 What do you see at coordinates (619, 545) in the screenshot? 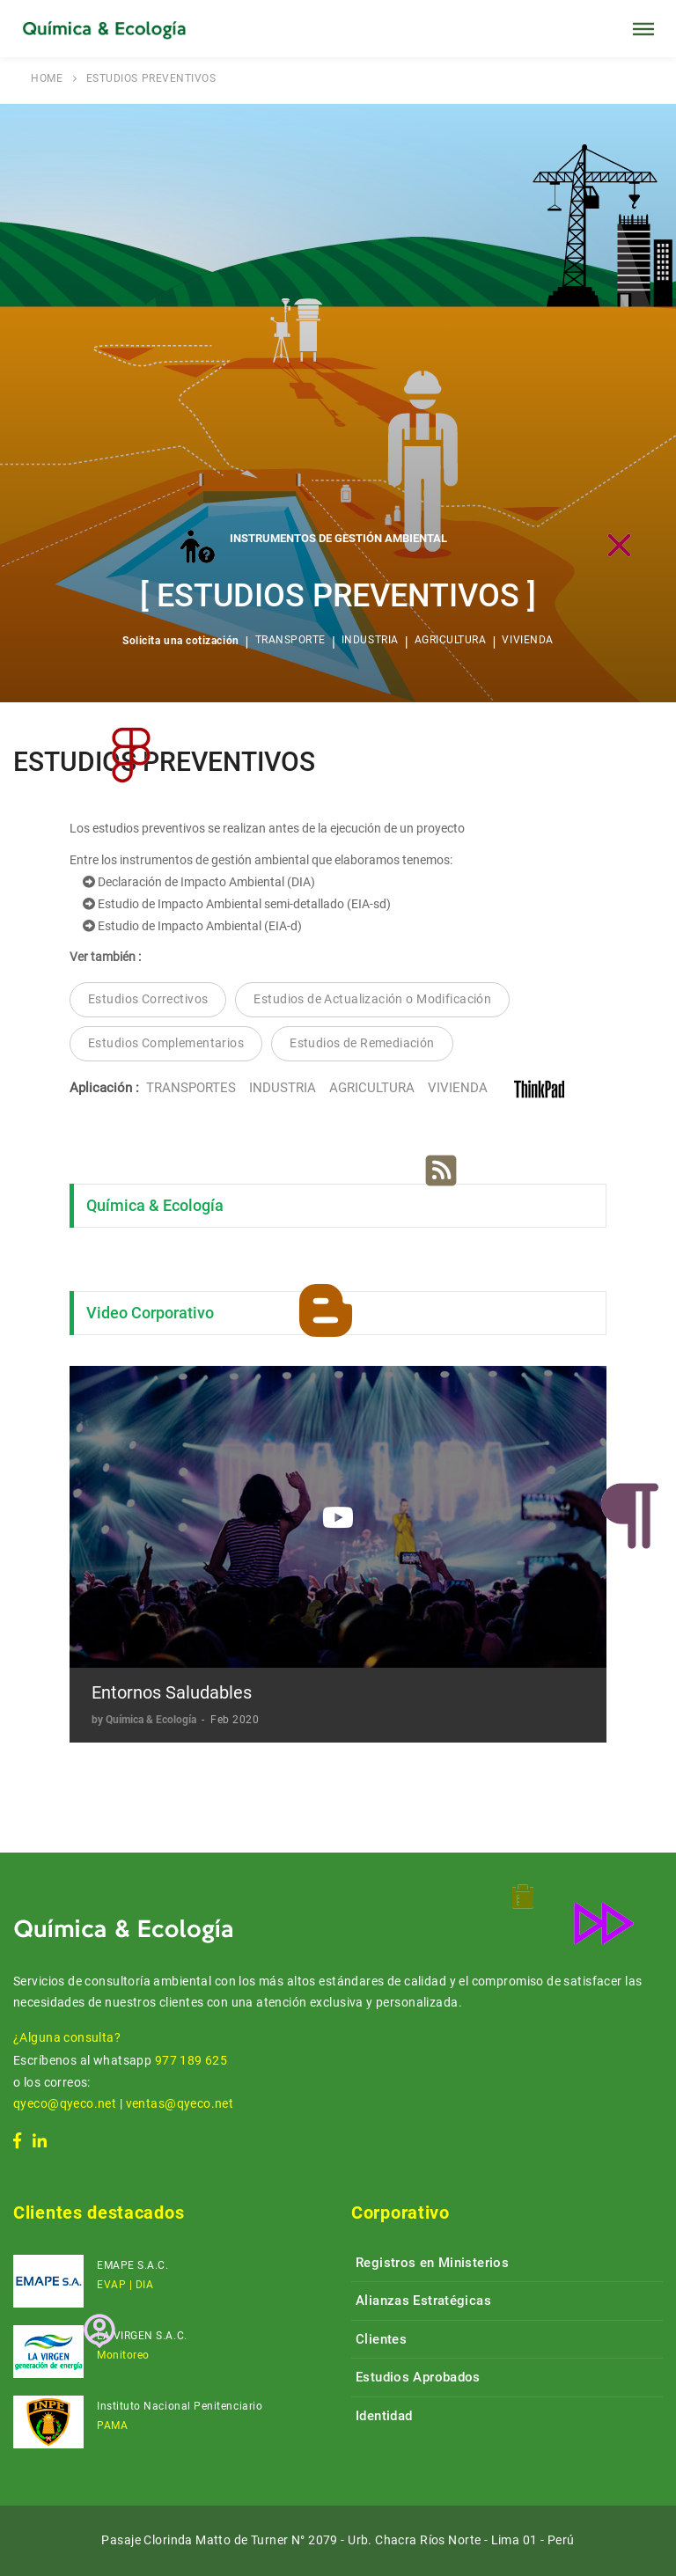
I see `close a window or dialog` at bounding box center [619, 545].